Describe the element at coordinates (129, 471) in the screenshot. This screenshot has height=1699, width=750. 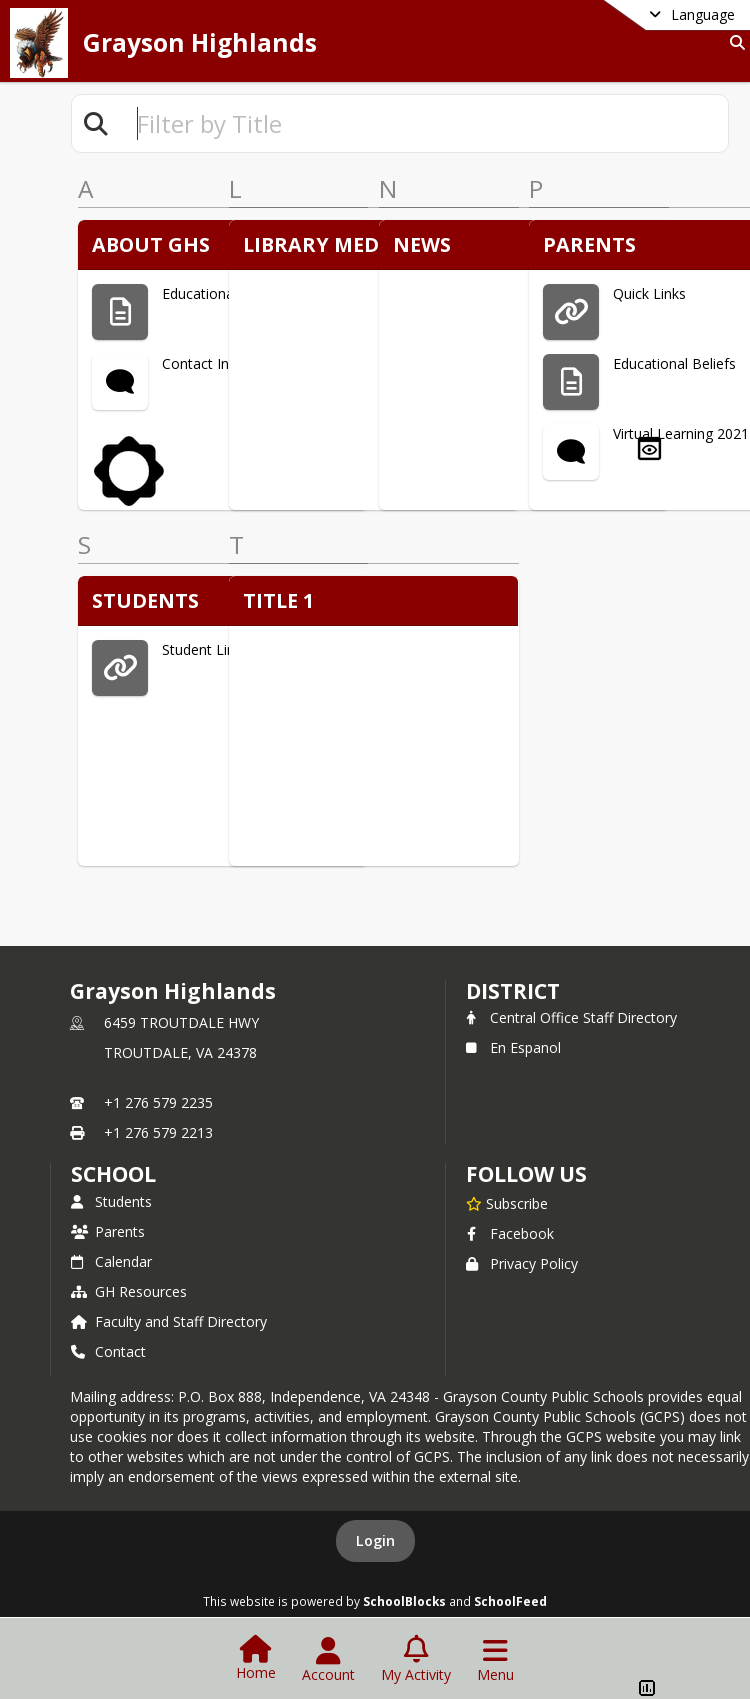
I see `reduce screen brightness` at that location.